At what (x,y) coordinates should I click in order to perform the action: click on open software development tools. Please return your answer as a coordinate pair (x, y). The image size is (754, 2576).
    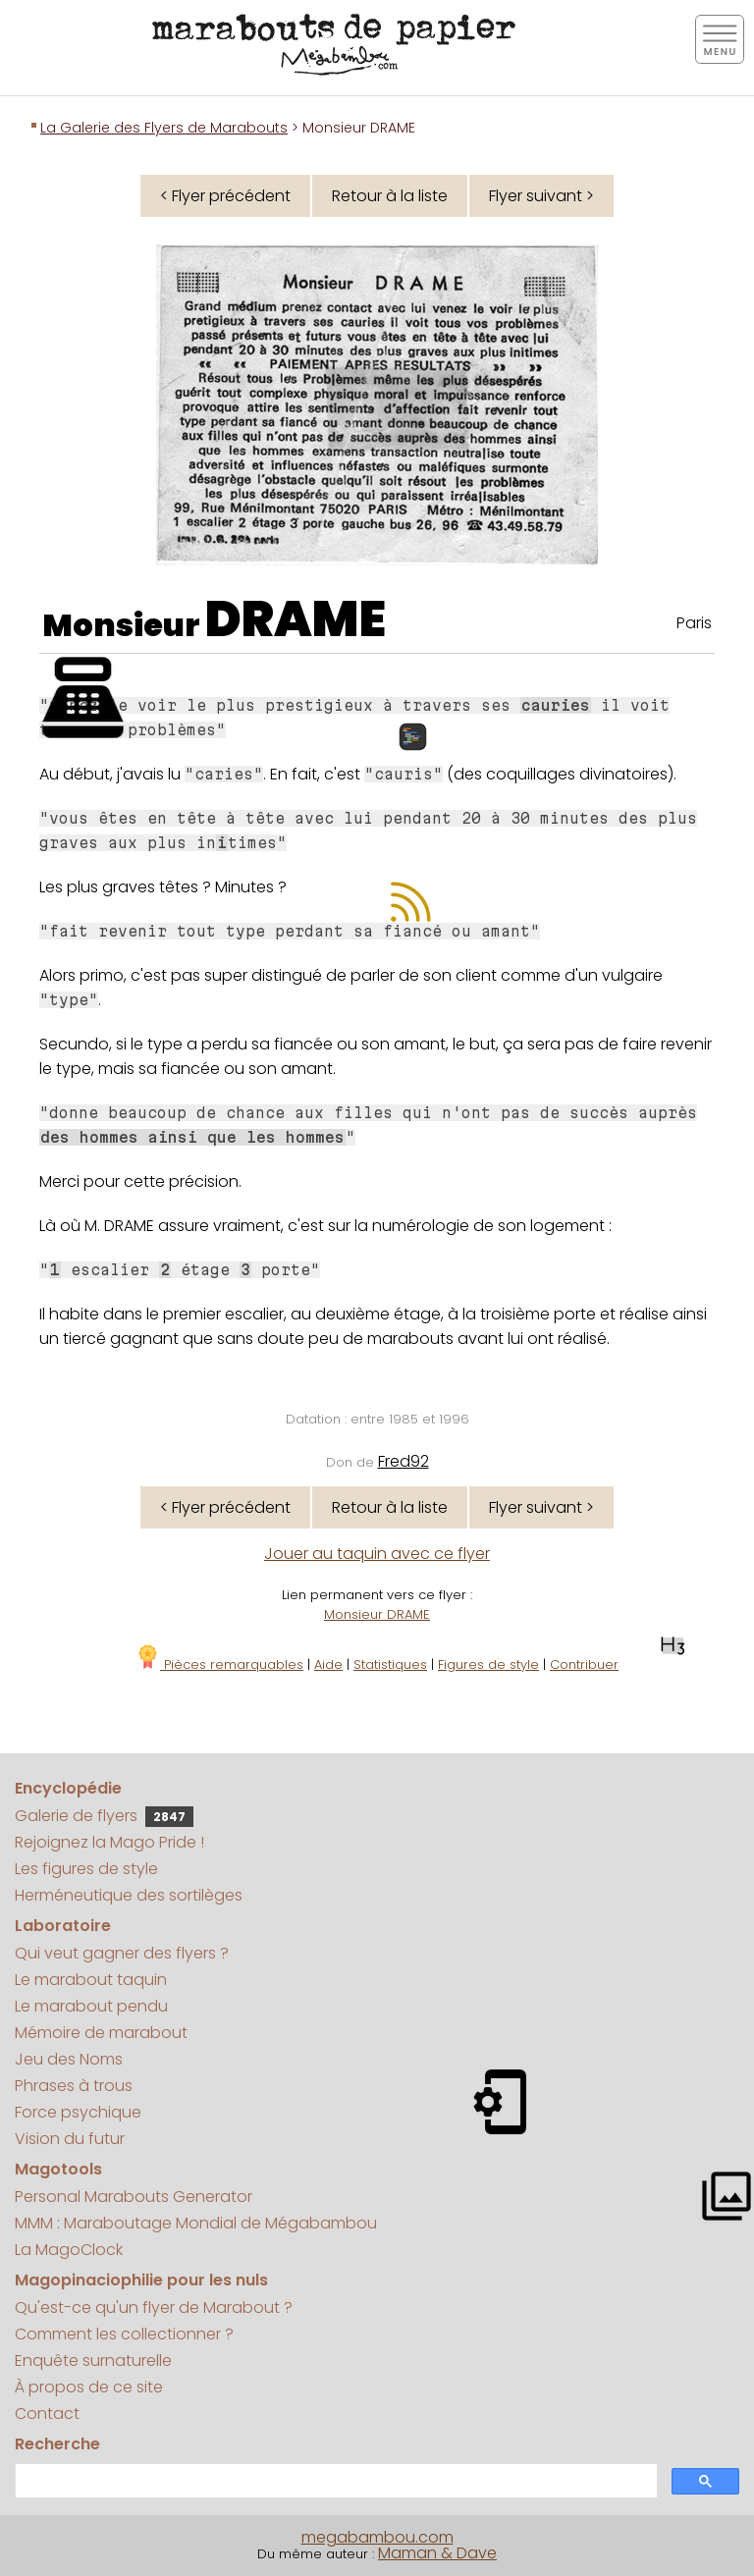
    Looking at the image, I should click on (412, 736).